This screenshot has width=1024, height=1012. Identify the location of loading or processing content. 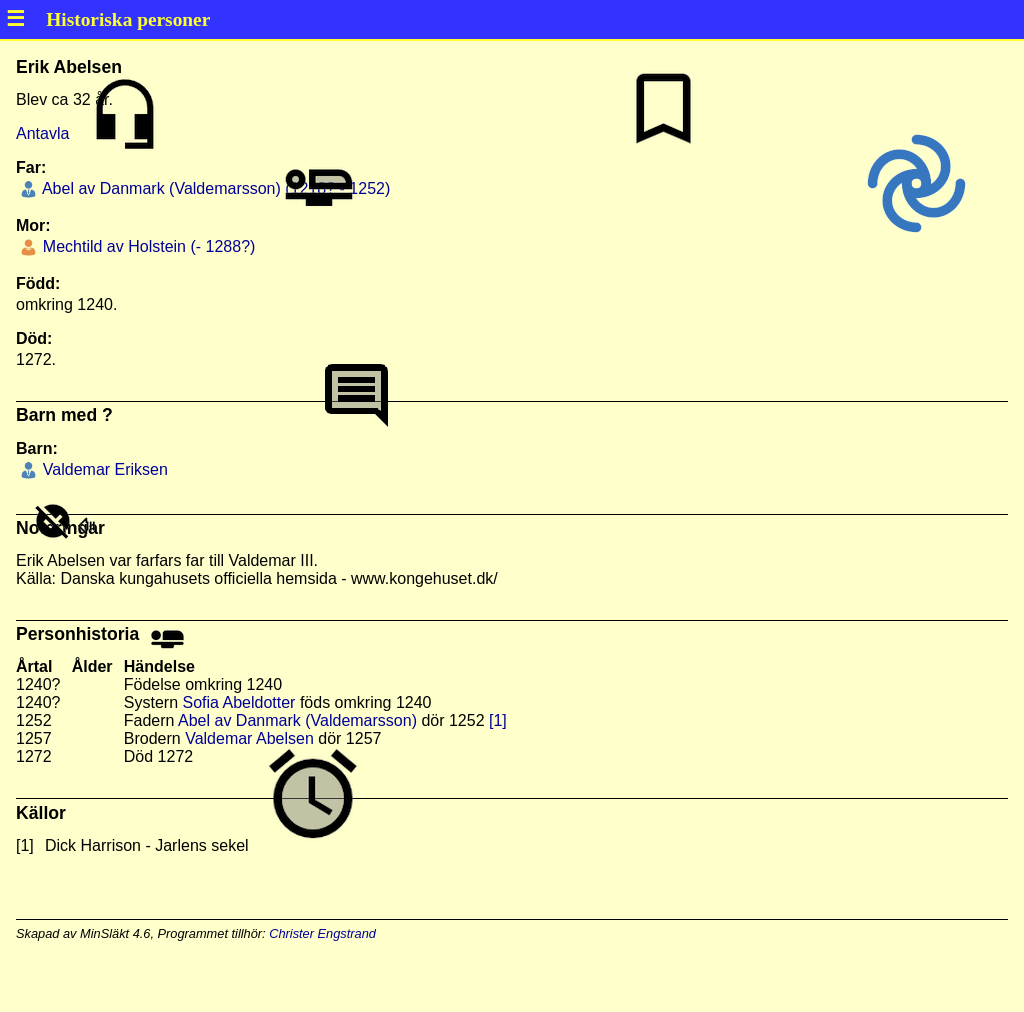
(916, 183).